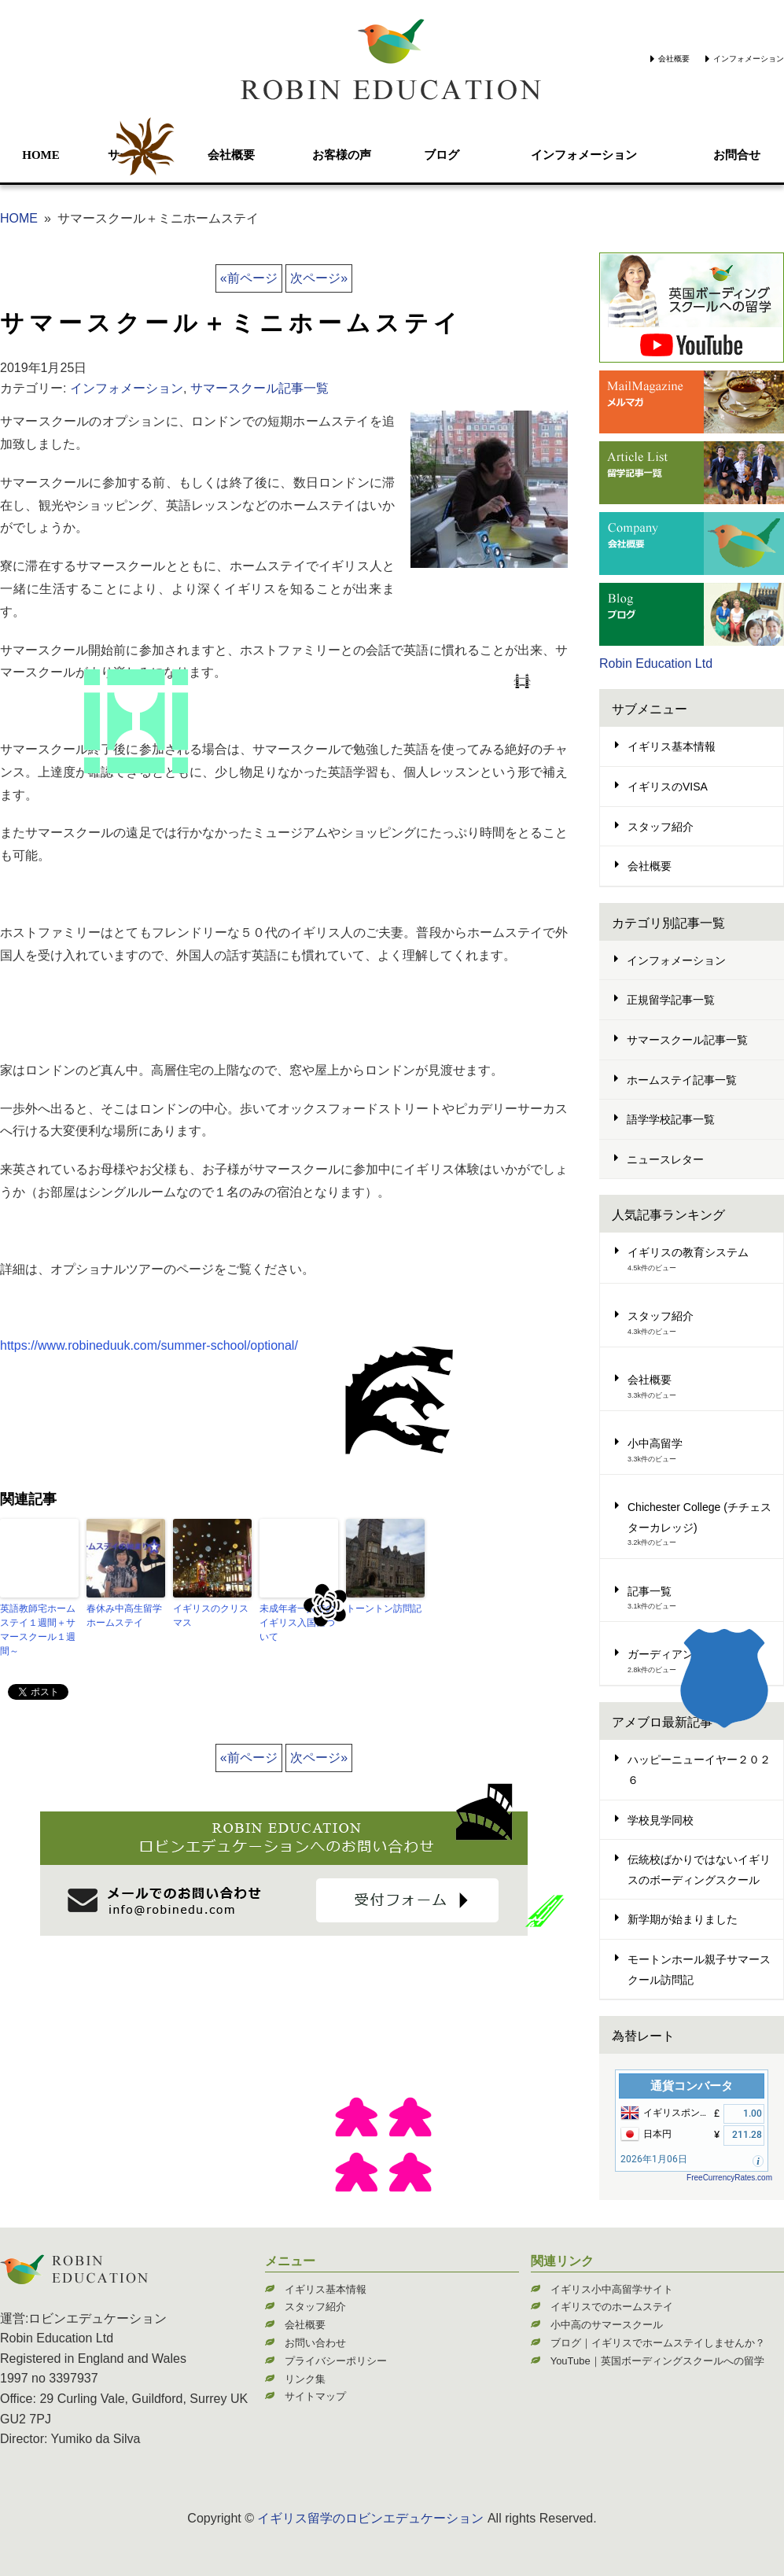  What do you see at coordinates (383, 2144) in the screenshot?
I see `view all players in the game` at bounding box center [383, 2144].